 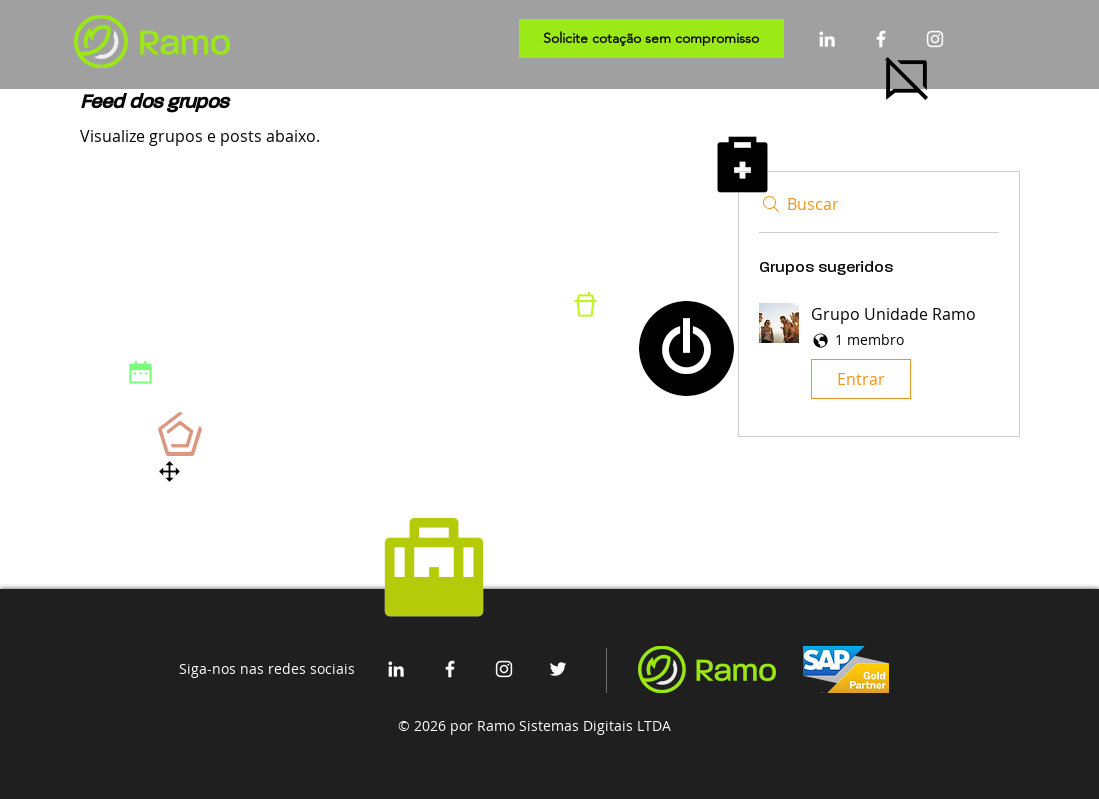 I want to click on disable chat or messaging, so click(x=906, y=78).